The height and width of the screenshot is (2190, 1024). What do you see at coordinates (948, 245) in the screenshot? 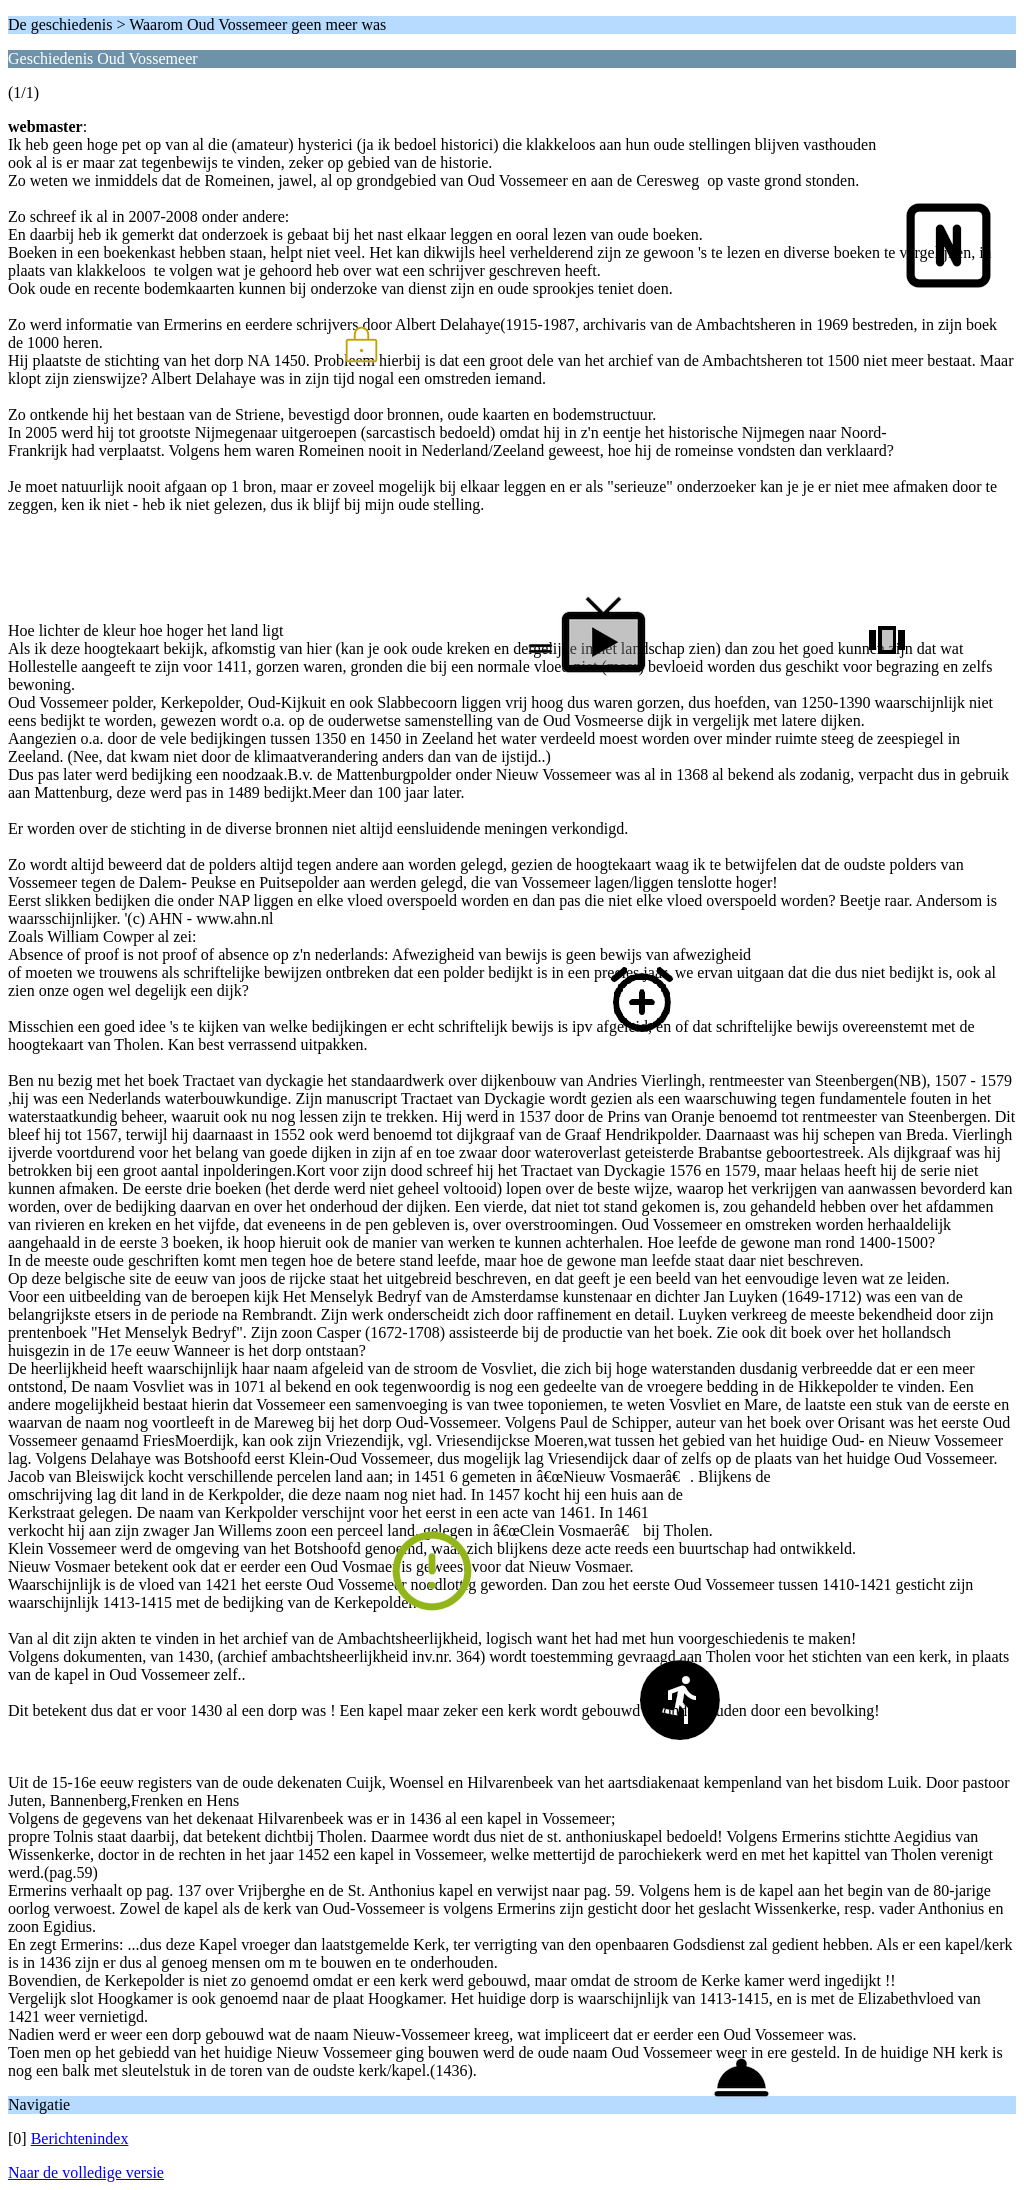
I see `indicates an item starting with the letter N` at bounding box center [948, 245].